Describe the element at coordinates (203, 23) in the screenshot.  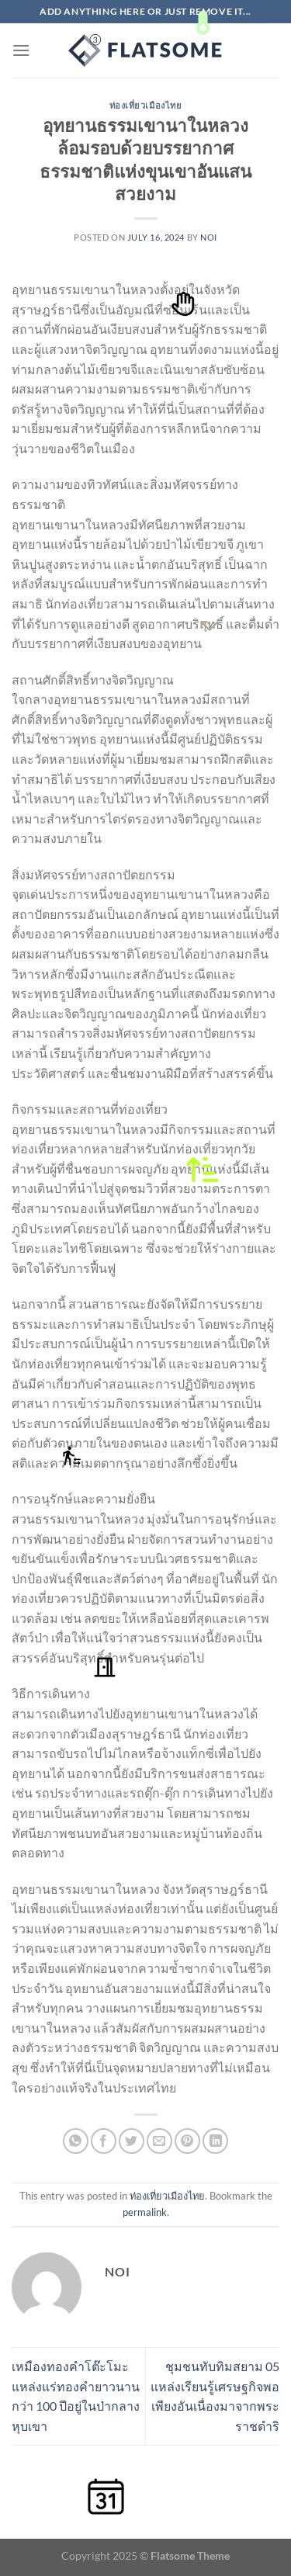
I see `indicates low temperature reading` at that location.